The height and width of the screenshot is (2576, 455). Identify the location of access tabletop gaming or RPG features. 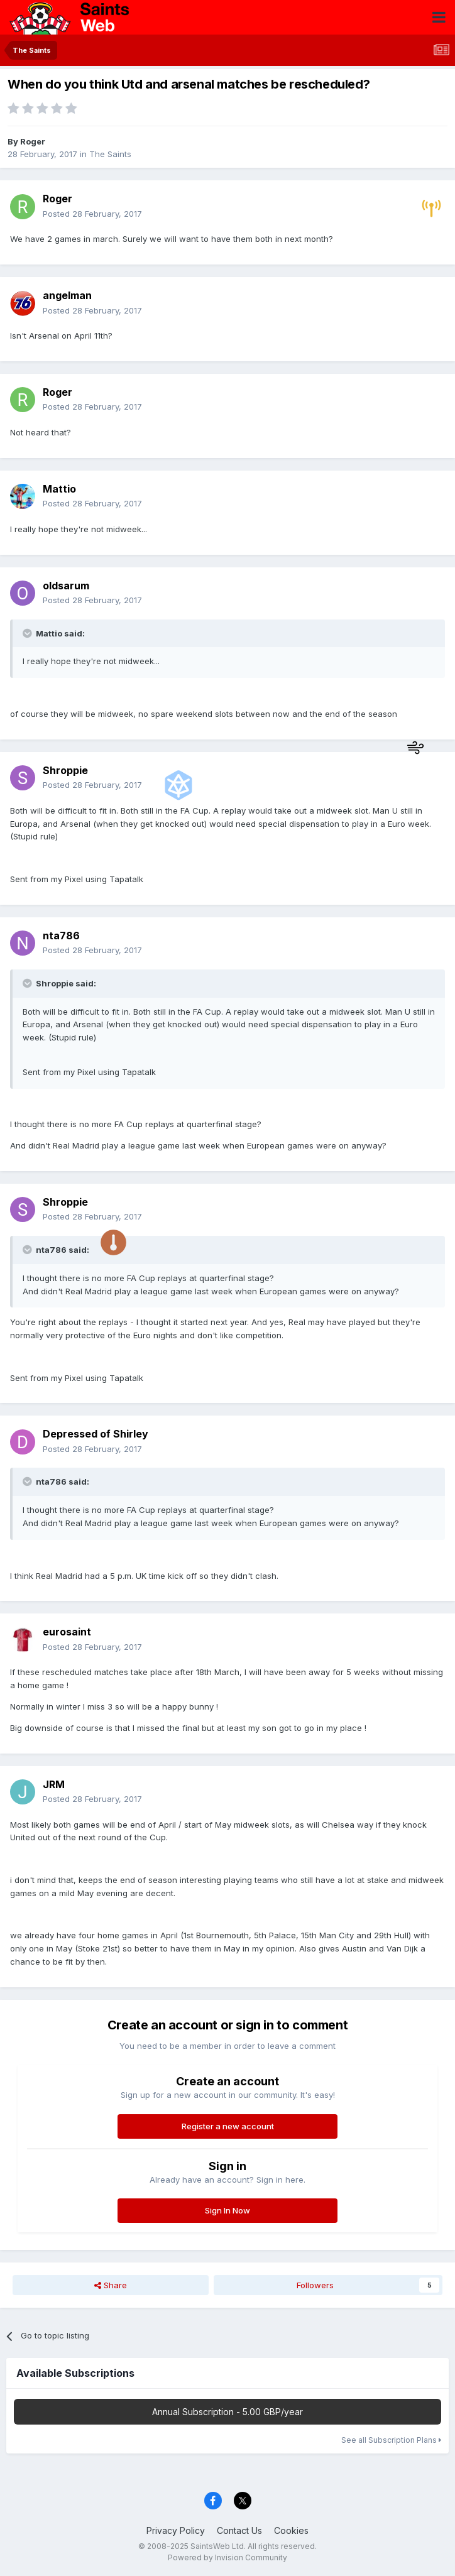
(178, 785).